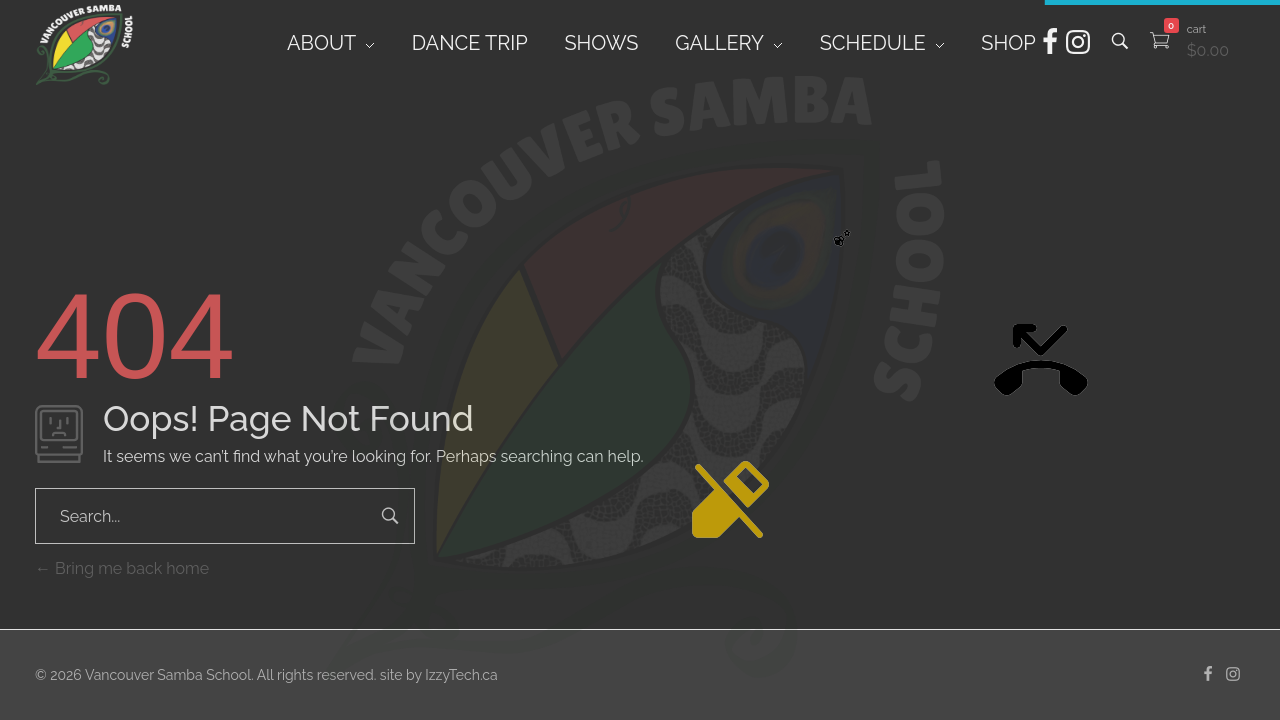  I want to click on editing is disabled or unavailable, so click(729, 501).